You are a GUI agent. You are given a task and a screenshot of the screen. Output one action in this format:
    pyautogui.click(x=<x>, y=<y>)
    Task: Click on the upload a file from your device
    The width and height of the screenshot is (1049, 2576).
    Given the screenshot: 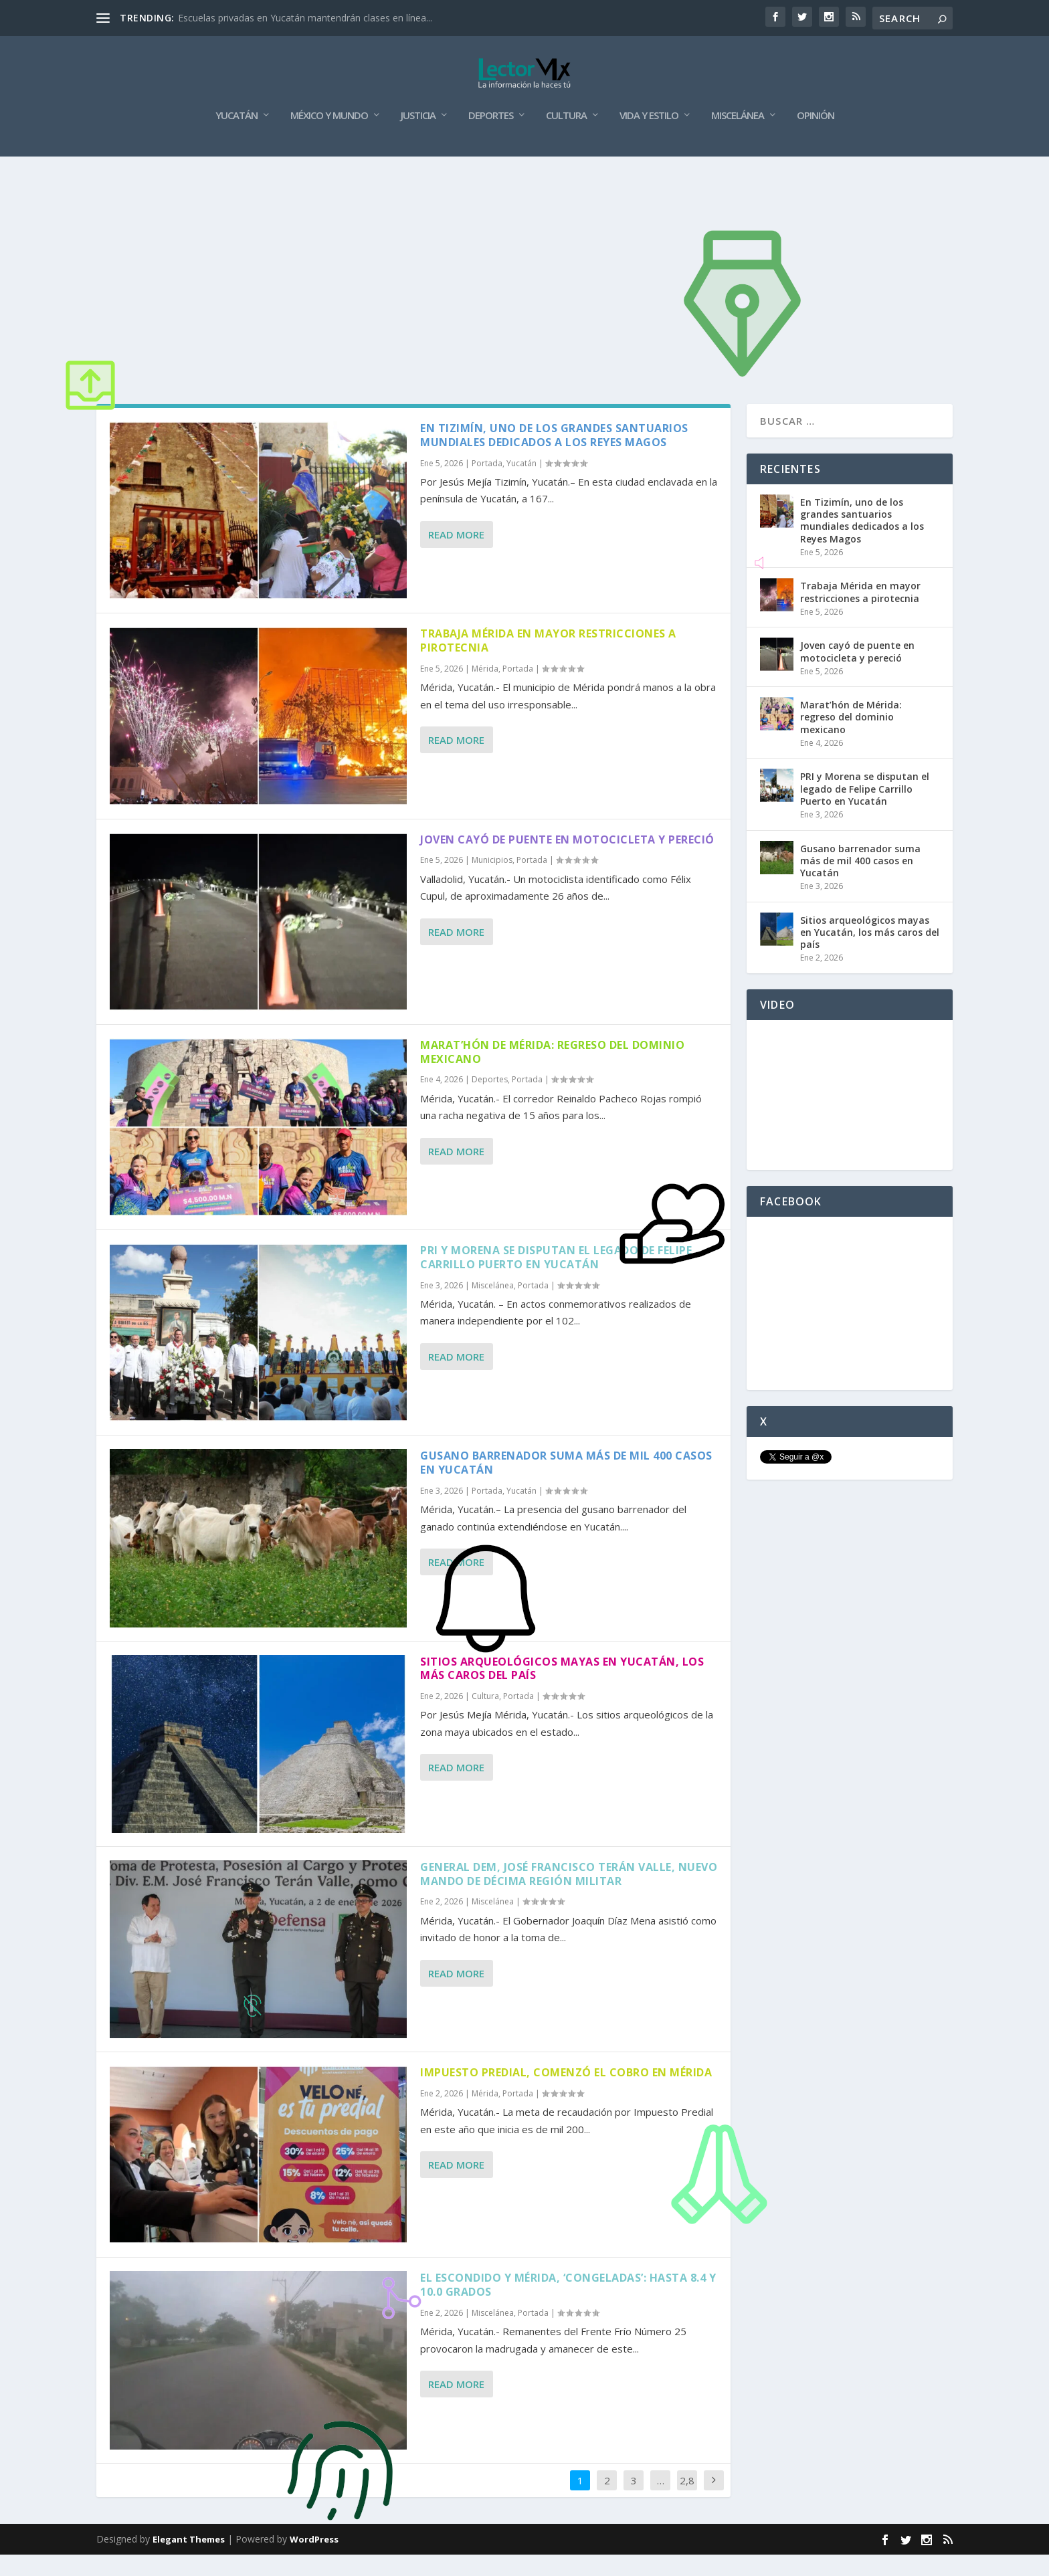 What is the action you would take?
    pyautogui.click(x=90, y=385)
    